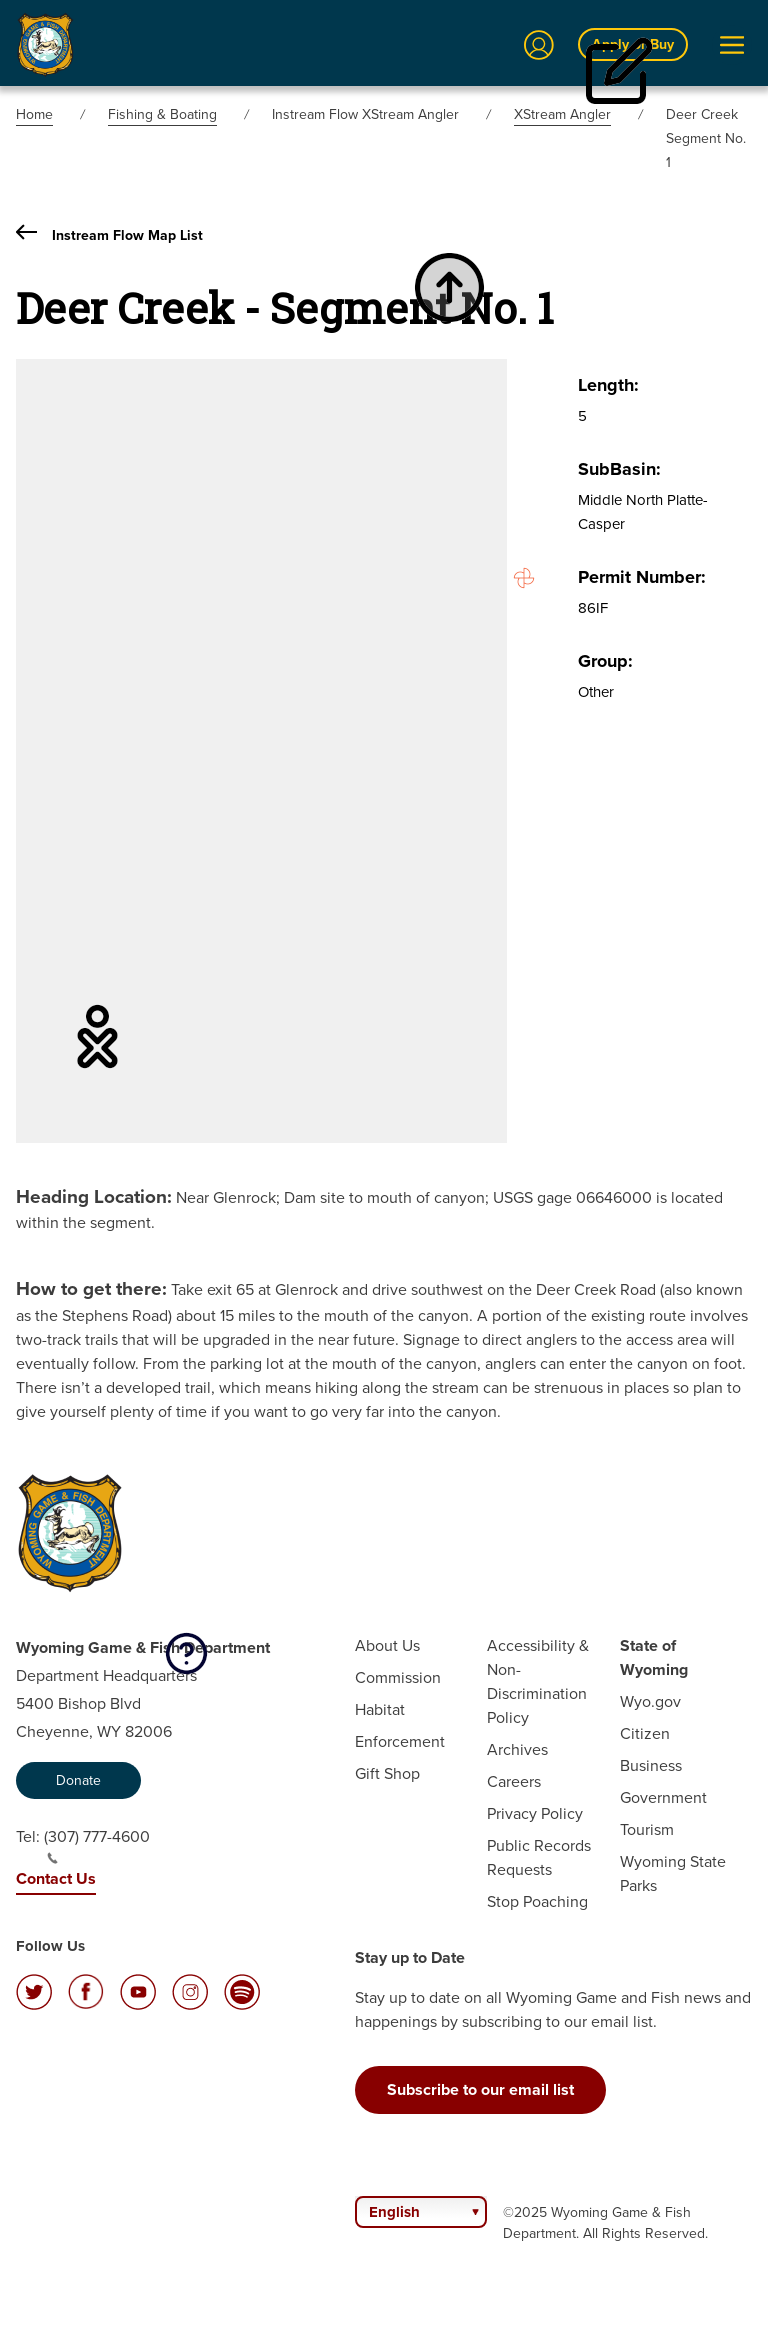  Describe the element at coordinates (449, 287) in the screenshot. I see `scroll to top of page` at that location.